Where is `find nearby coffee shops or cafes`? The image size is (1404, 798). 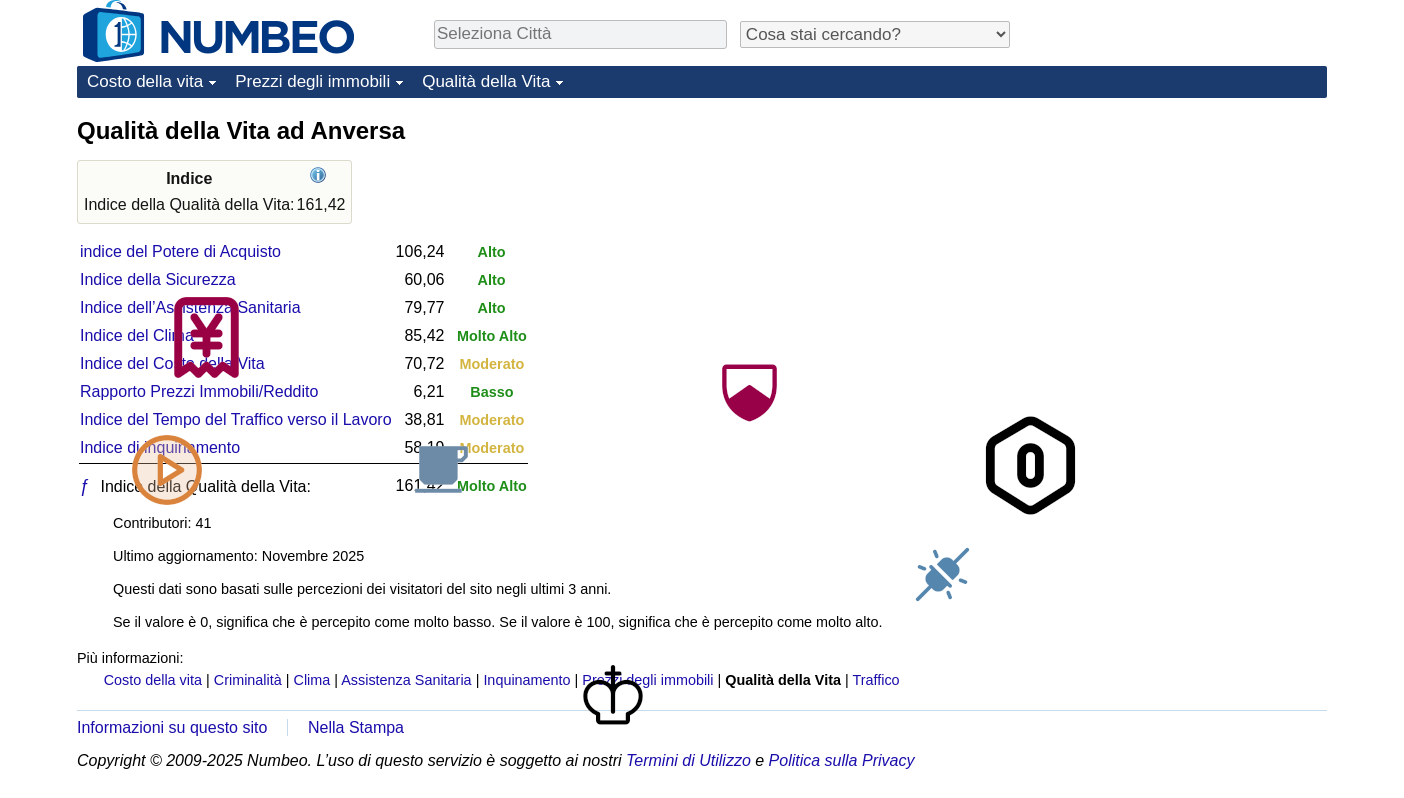
find nearby coffee shops or cafes is located at coordinates (441, 470).